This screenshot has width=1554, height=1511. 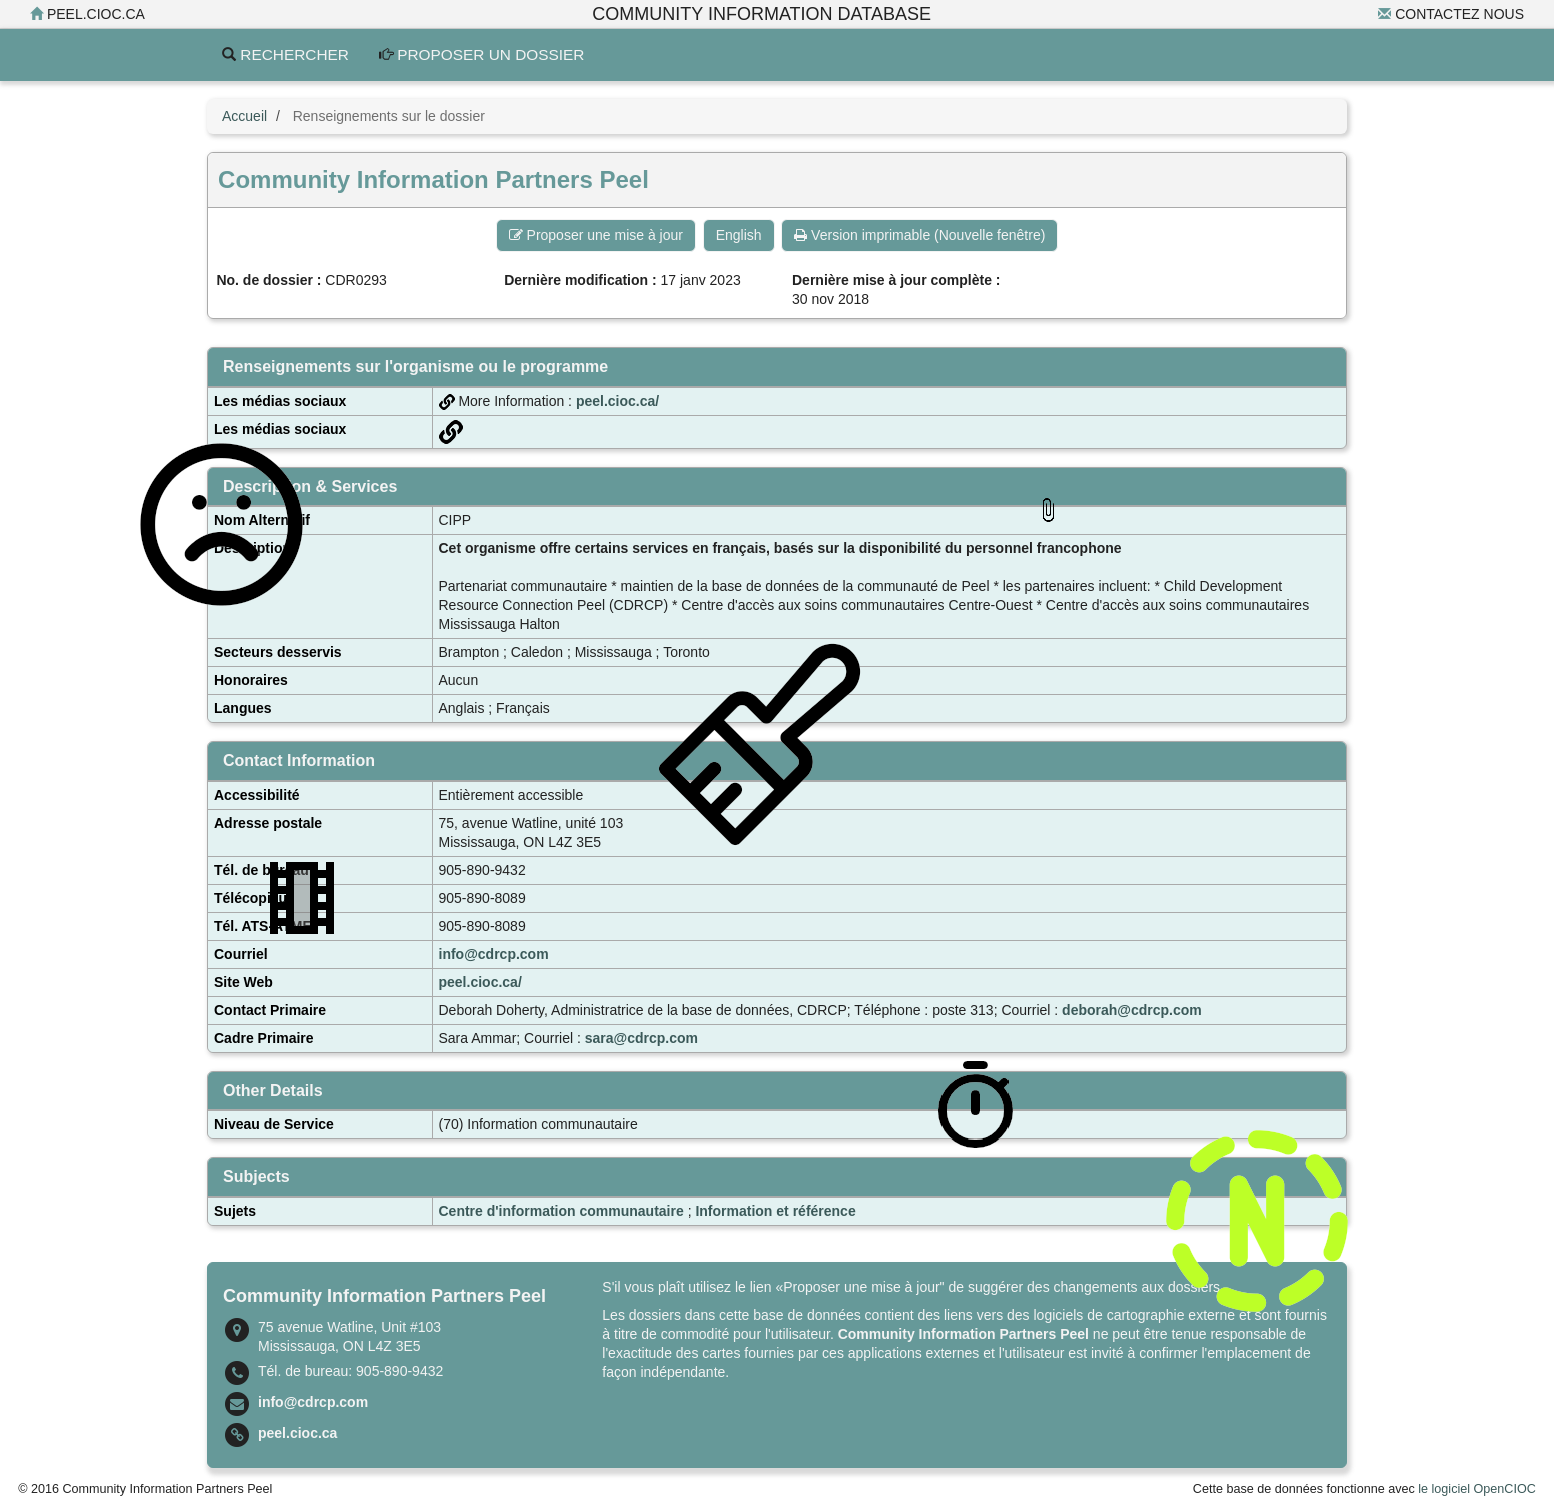 I want to click on access movies or video content, so click(x=302, y=898).